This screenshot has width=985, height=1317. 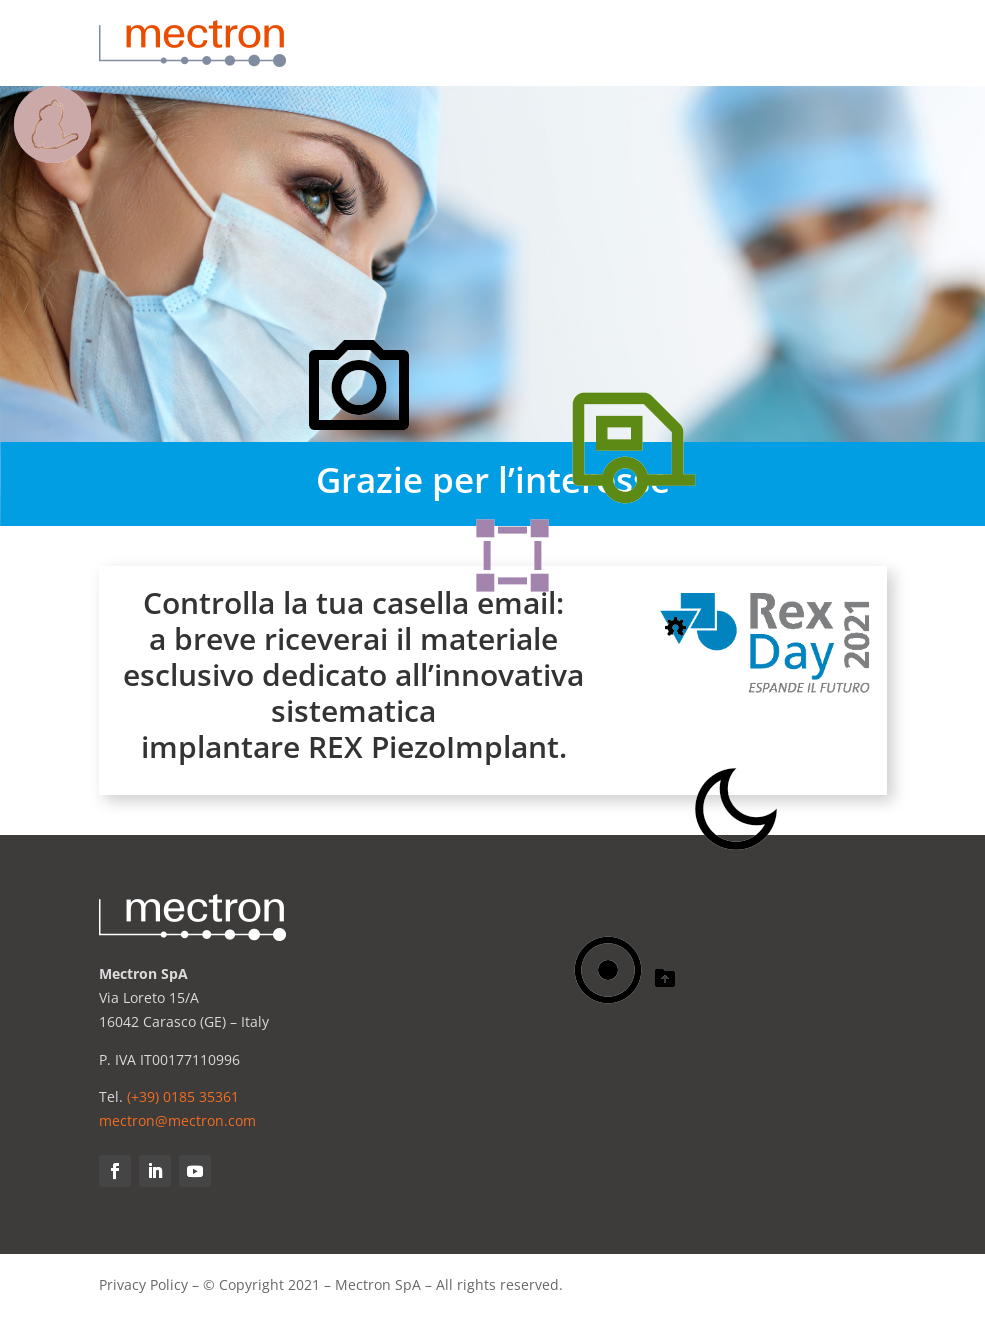 What do you see at coordinates (736, 809) in the screenshot?
I see `enable dark mode` at bounding box center [736, 809].